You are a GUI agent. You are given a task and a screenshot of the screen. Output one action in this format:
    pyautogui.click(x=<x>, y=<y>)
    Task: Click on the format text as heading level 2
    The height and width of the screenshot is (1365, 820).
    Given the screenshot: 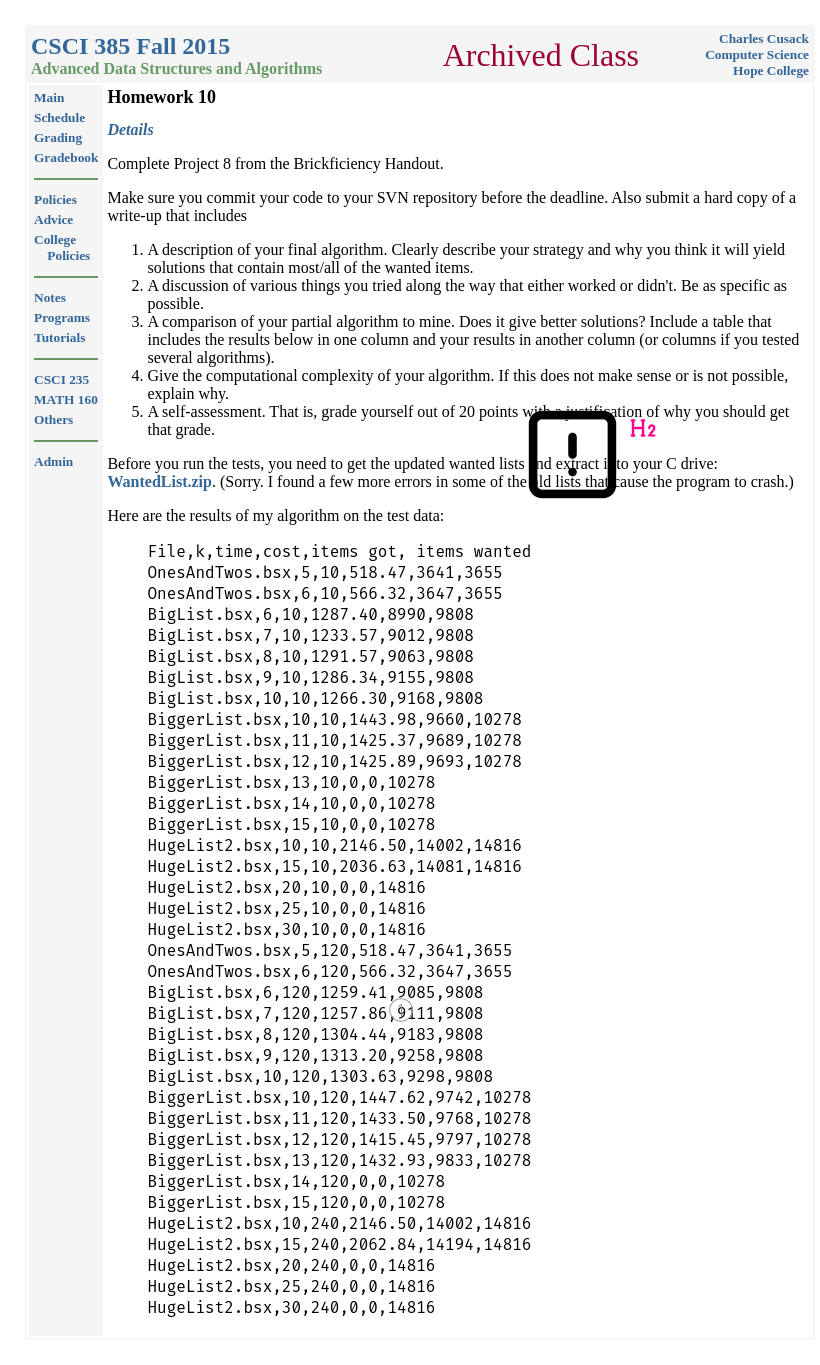 What is the action you would take?
    pyautogui.click(x=643, y=428)
    